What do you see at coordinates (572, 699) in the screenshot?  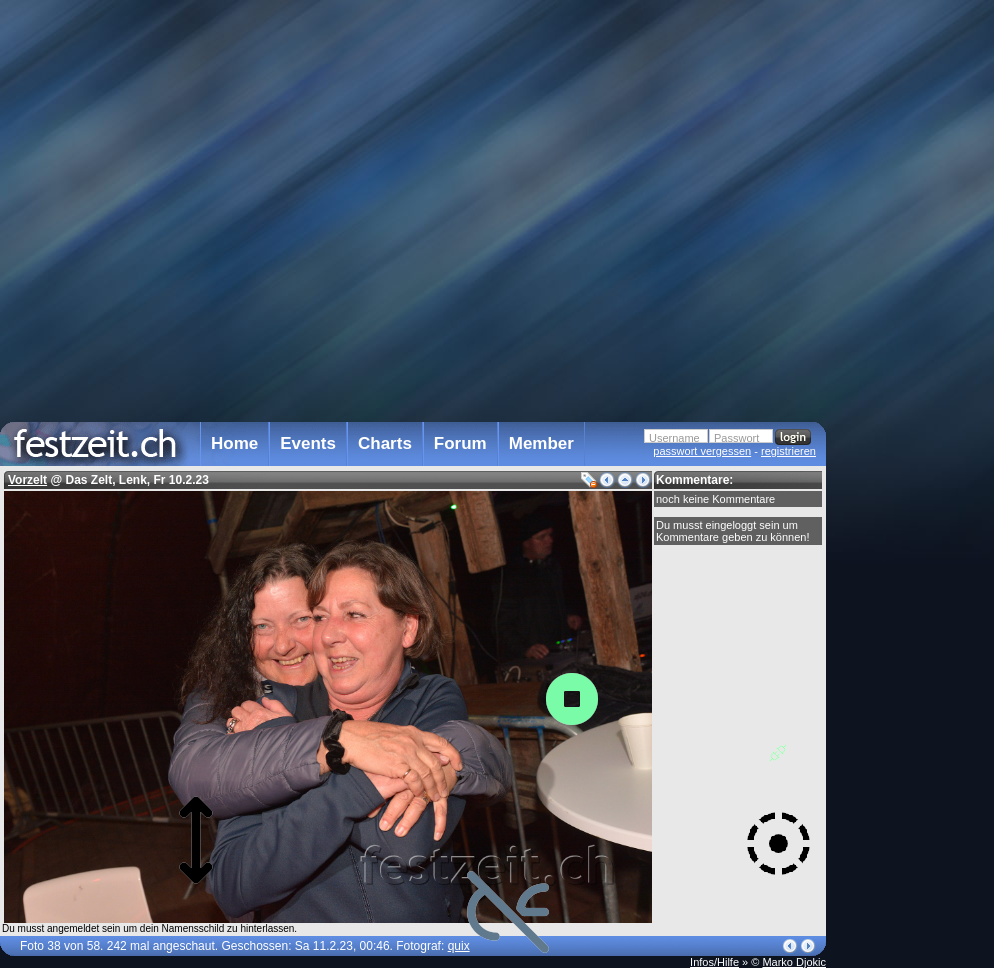 I see `stop media playback` at bounding box center [572, 699].